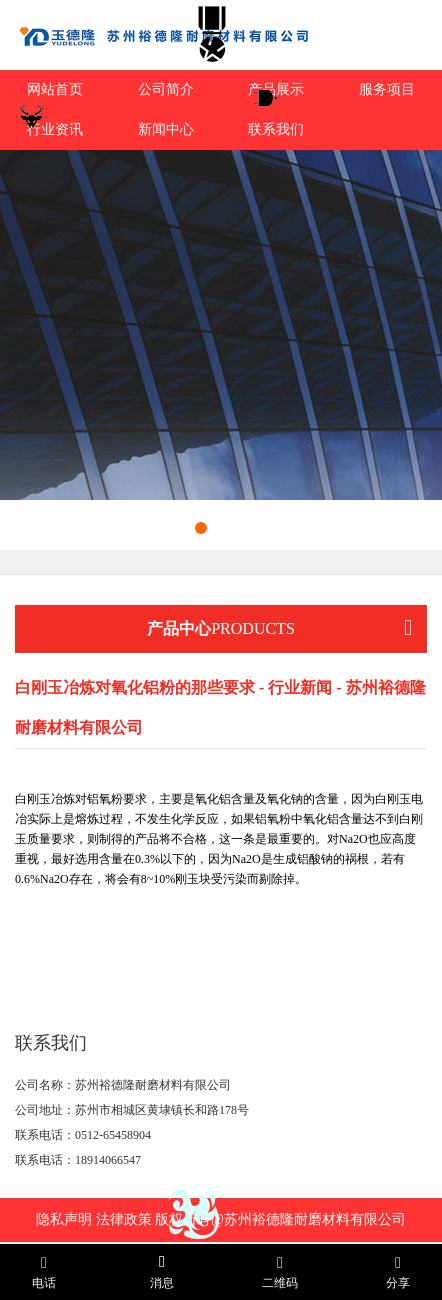 This screenshot has height=1300, width=442. What do you see at coordinates (212, 34) in the screenshot?
I see `view achievements or awards` at bounding box center [212, 34].